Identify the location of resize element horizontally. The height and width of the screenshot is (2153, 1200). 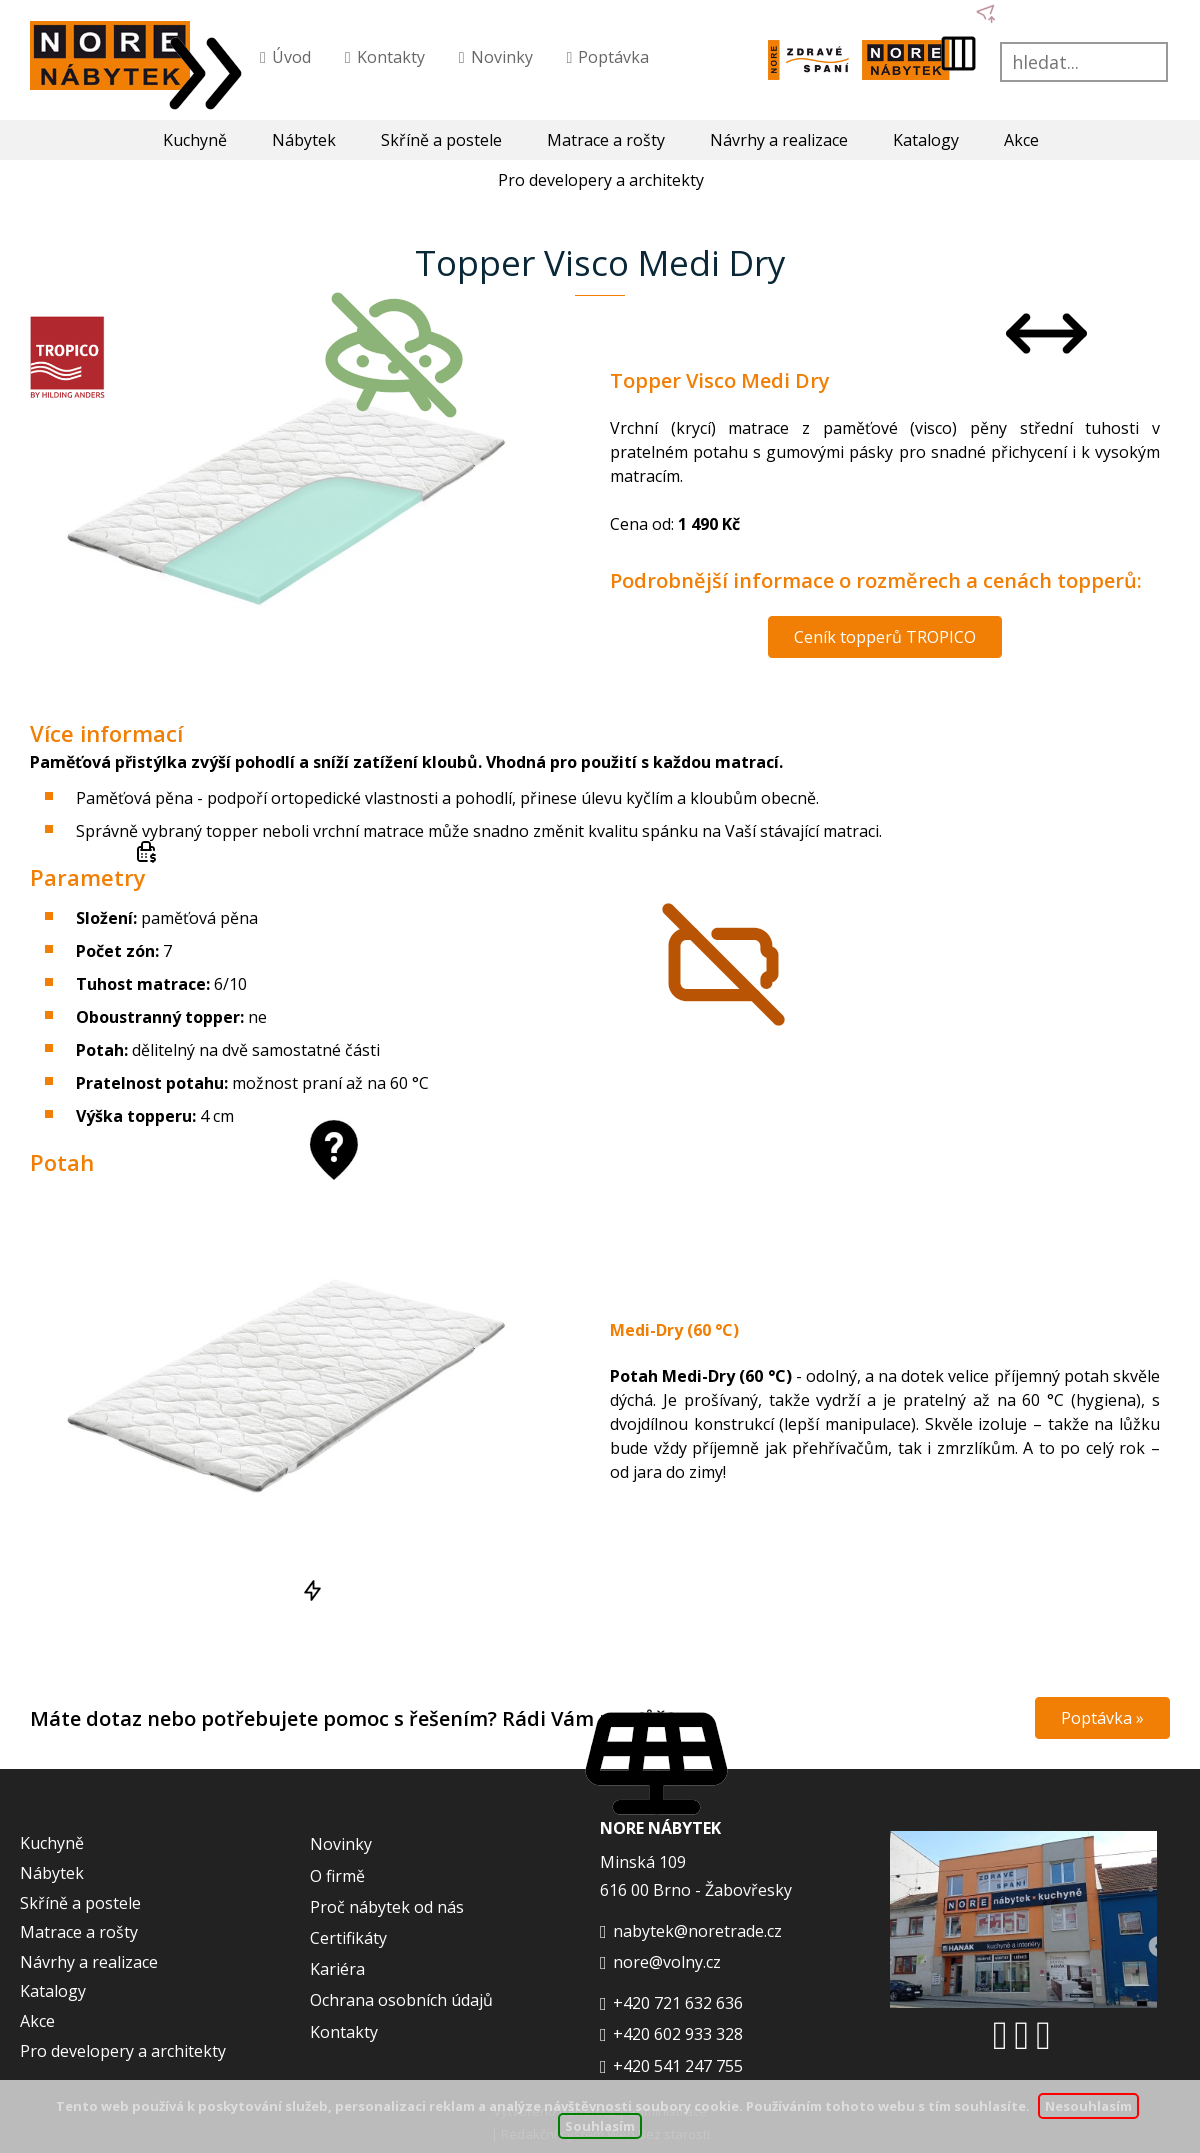
(1046, 333).